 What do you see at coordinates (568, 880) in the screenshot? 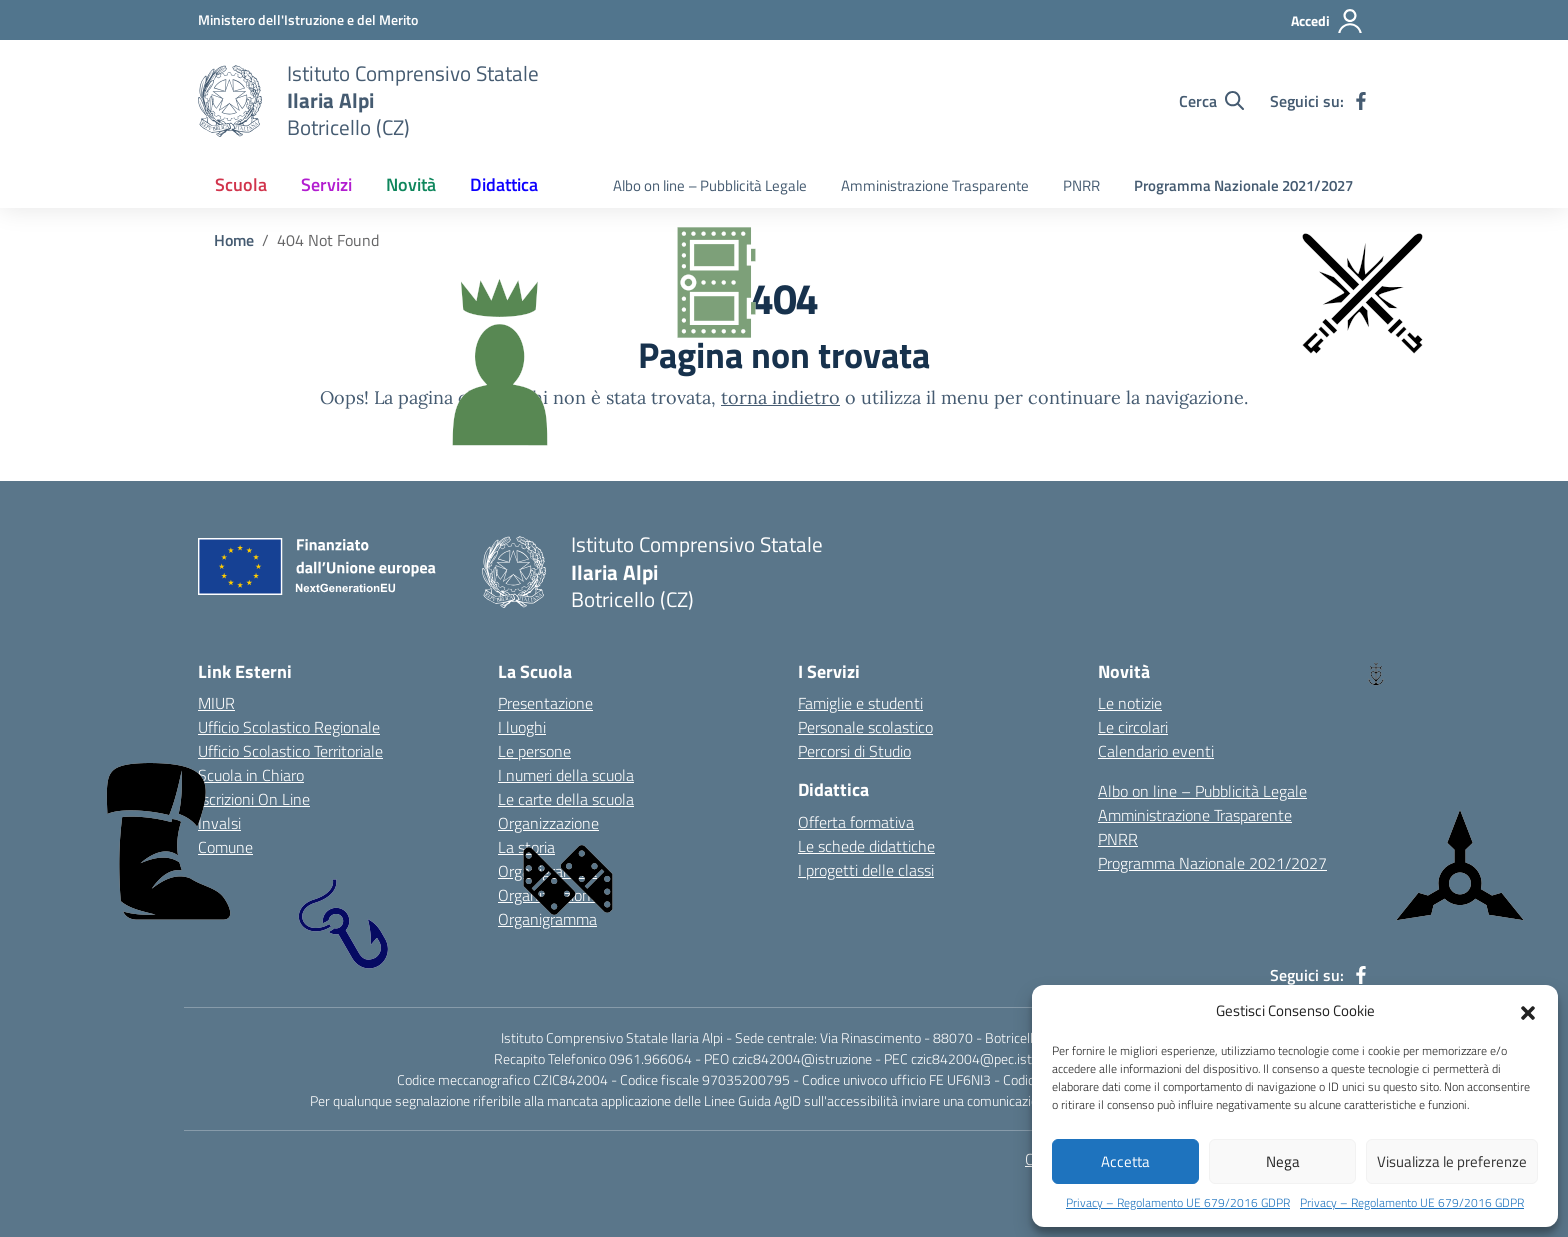
I see `access domino or tile-based games` at bounding box center [568, 880].